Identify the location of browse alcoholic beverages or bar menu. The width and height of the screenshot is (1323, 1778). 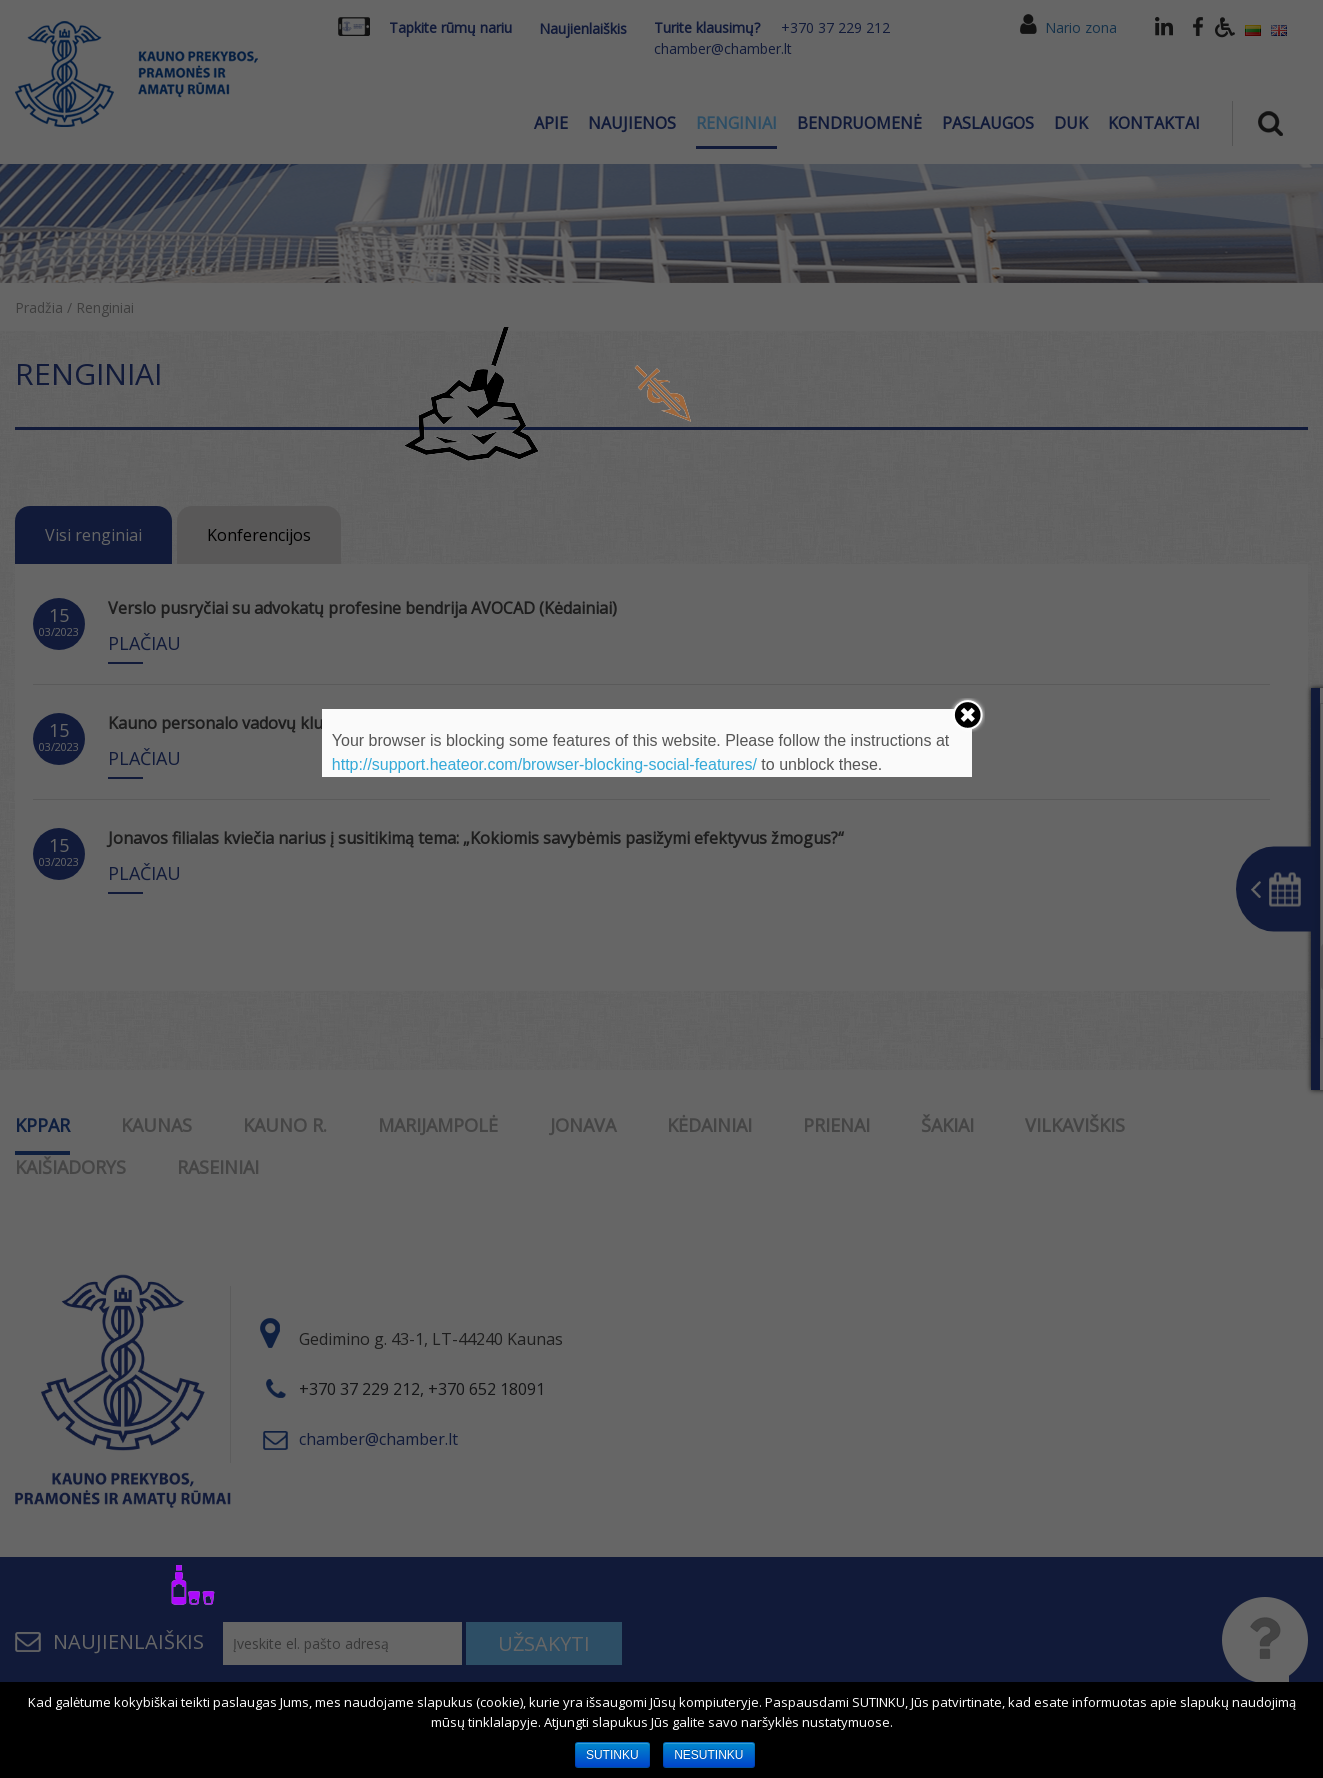
(193, 1585).